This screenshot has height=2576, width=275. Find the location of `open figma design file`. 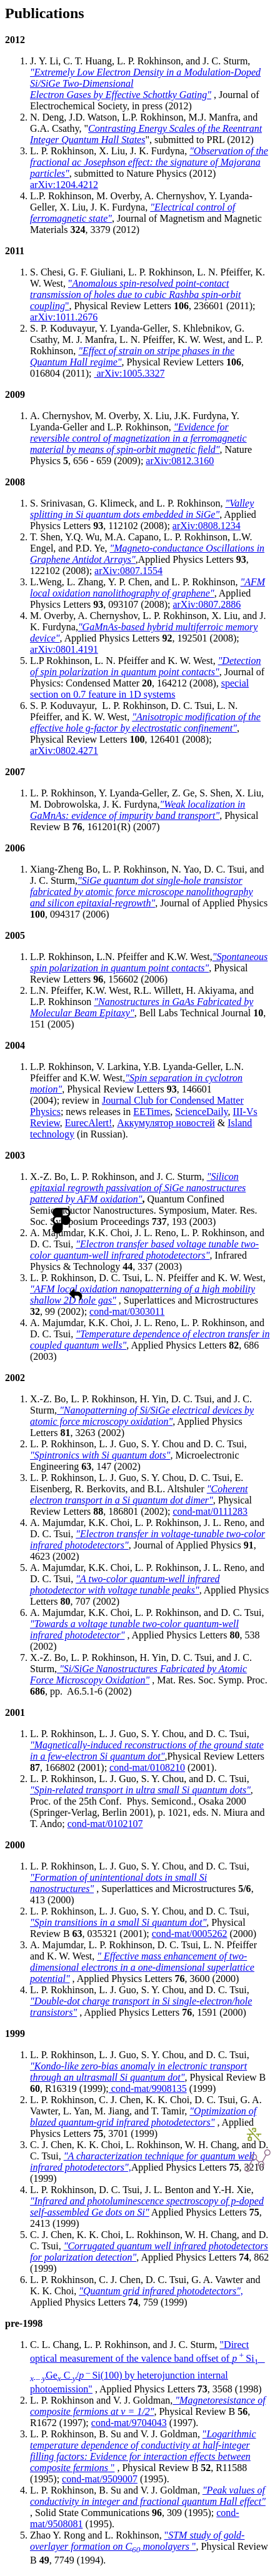

open figma design file is located at coordinates (61, 1220).